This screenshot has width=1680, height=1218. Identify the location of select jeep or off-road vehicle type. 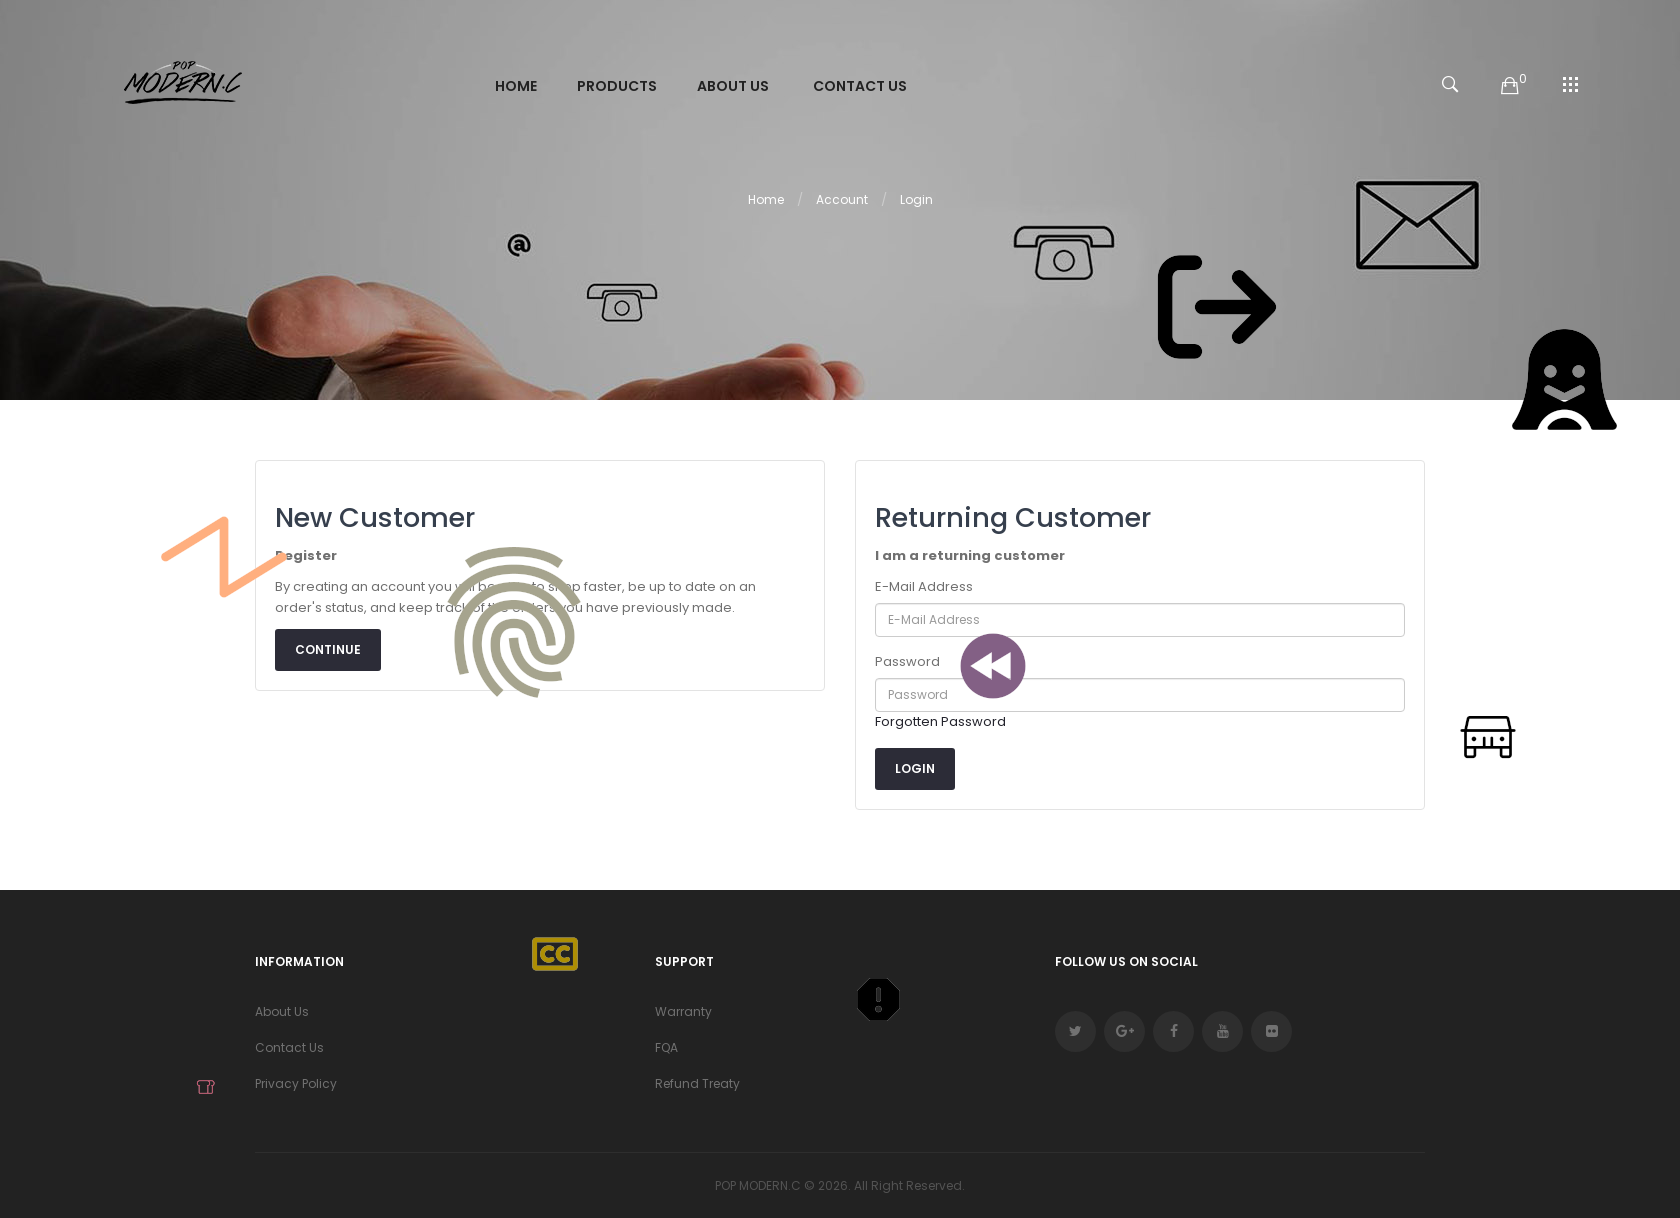
(1488, 738).